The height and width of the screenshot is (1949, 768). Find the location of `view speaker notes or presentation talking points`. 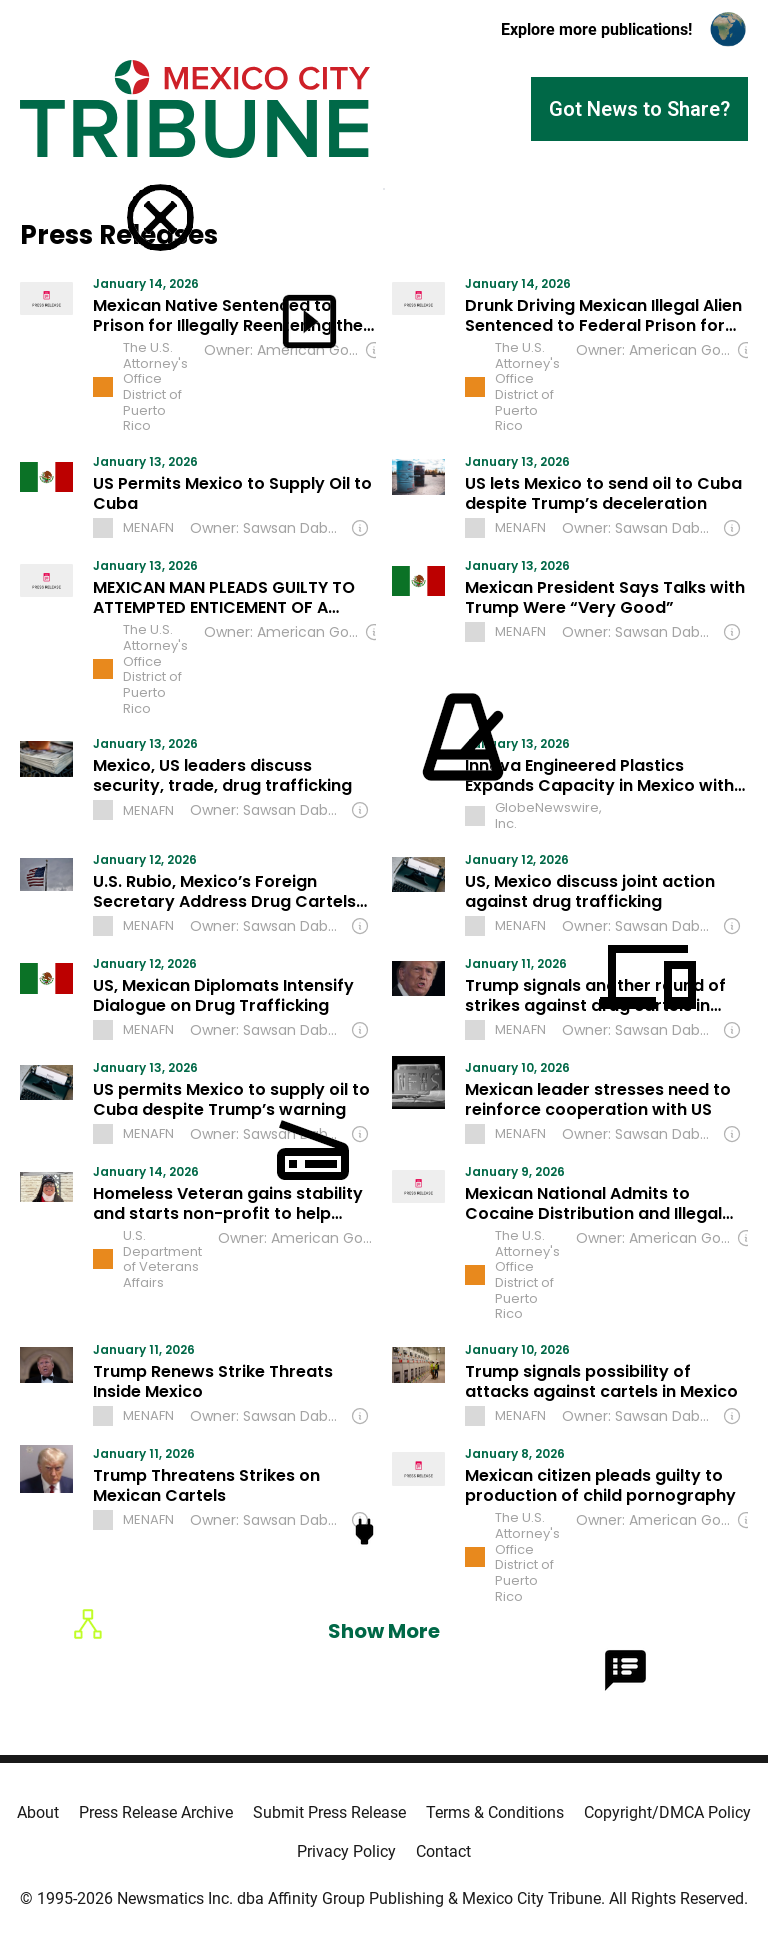

view speaker notes or presentation talking points is located at coordinates (625, 1670).